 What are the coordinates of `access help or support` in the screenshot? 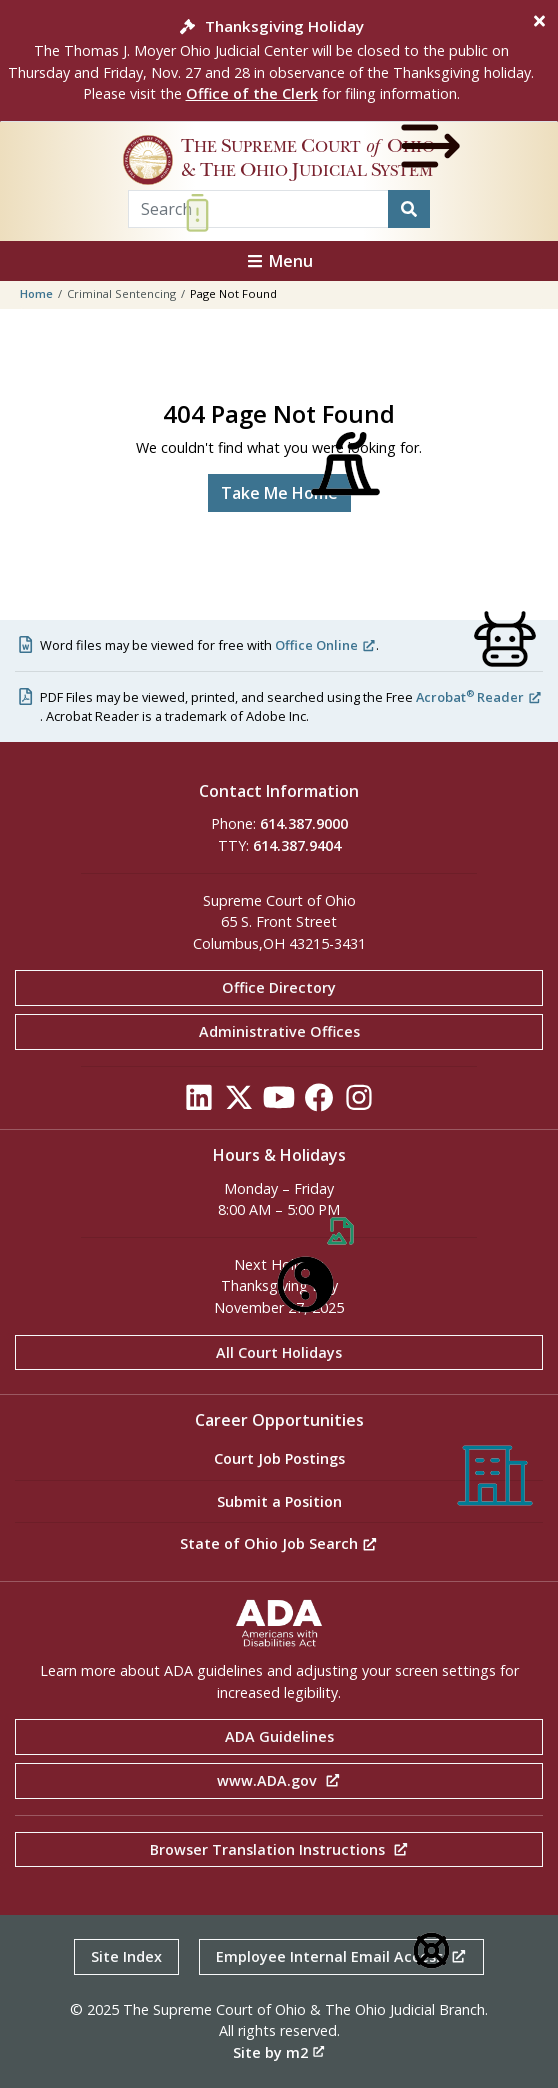 It's located at (431, 1950).